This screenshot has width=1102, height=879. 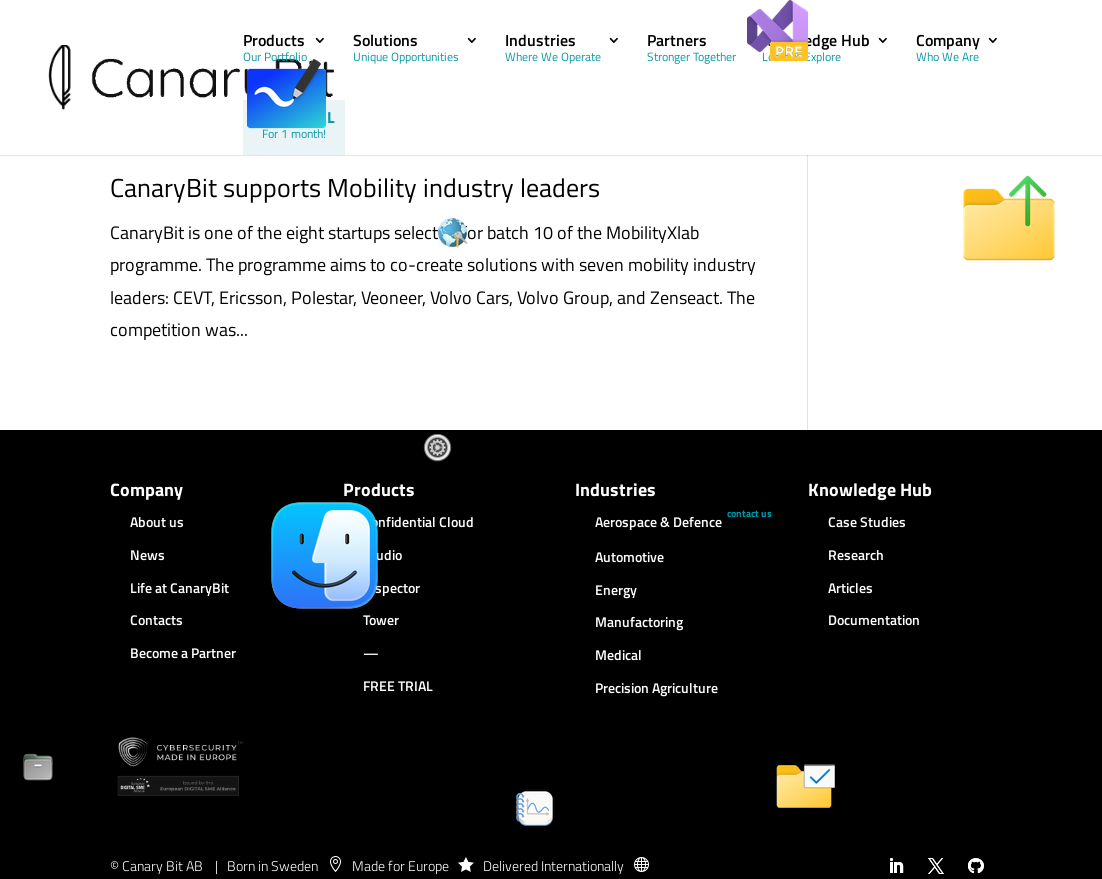 I want to click on open Finder to browse files and folders, so click(x=324, y=555).